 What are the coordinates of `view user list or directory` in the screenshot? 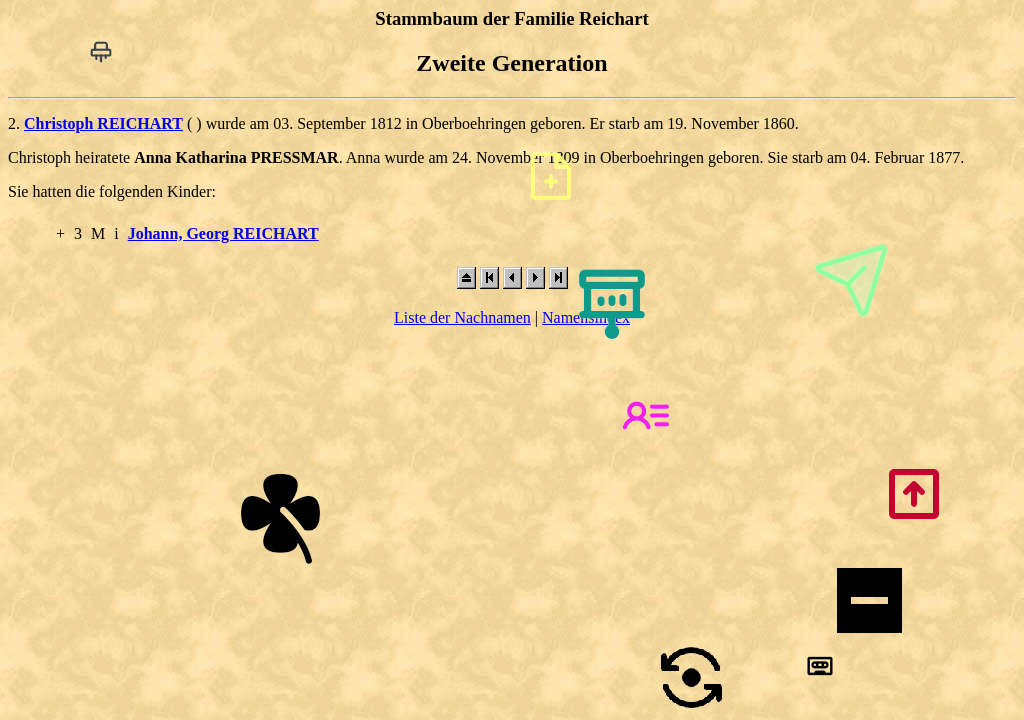 It's located at (645, 415).